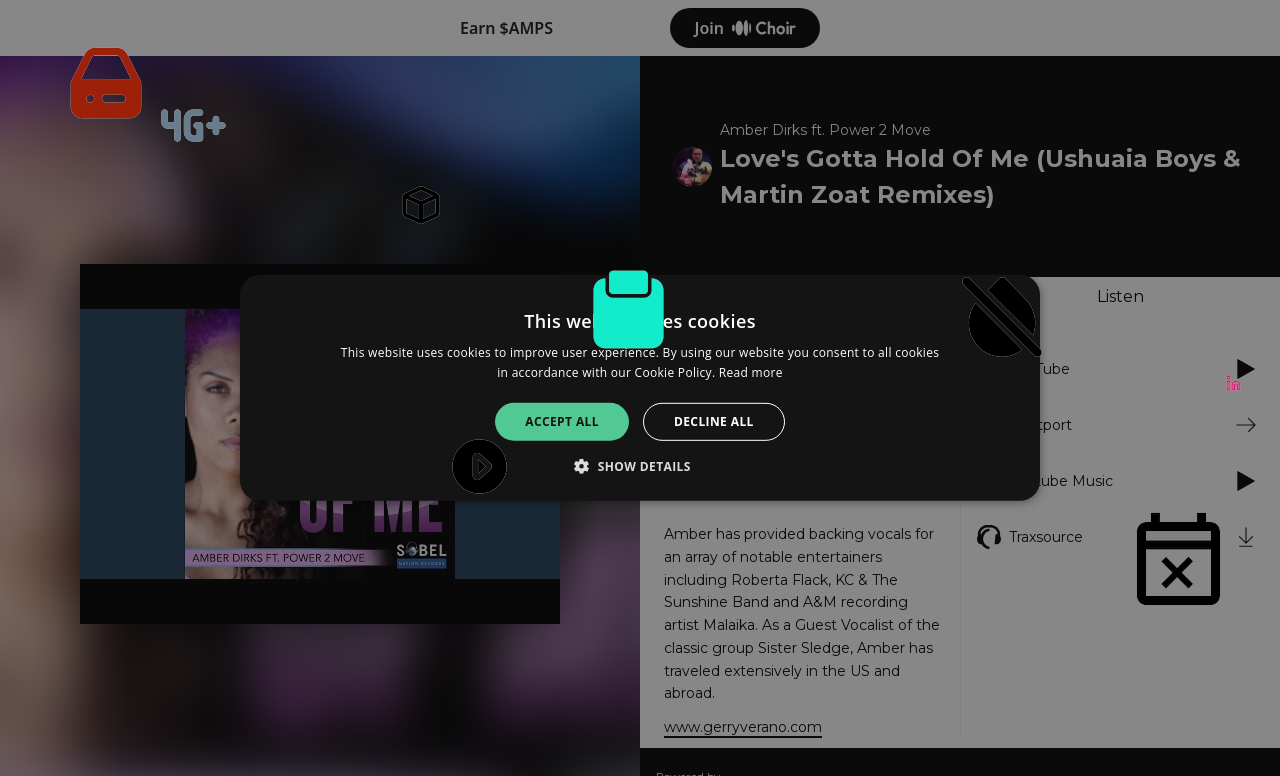 The image size is (1280, 776). What do you see at coordinates (1002, 317) in the screenshot?
I see `disable water or liquid-related features` at bounding box center [1002, 317].